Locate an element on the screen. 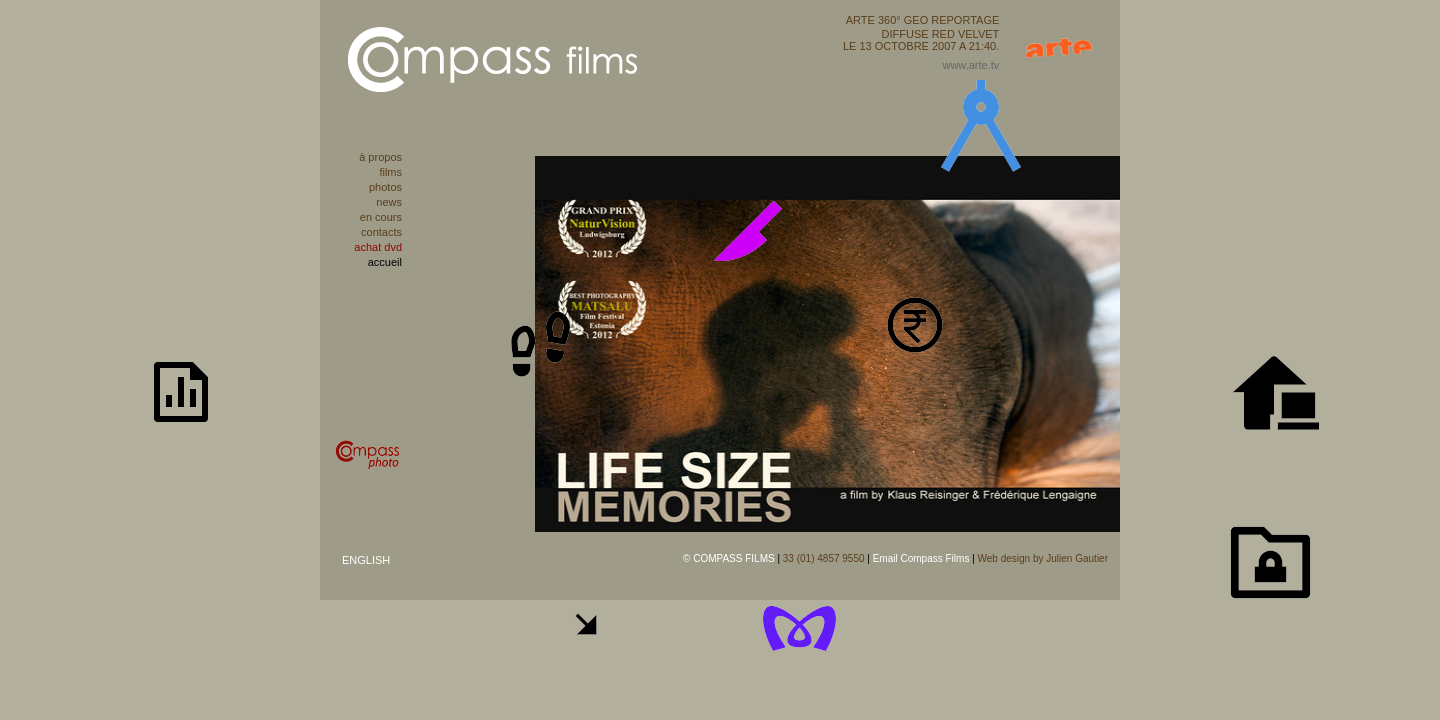  access home office or remote work settings is located at coordinates (1274, 396).